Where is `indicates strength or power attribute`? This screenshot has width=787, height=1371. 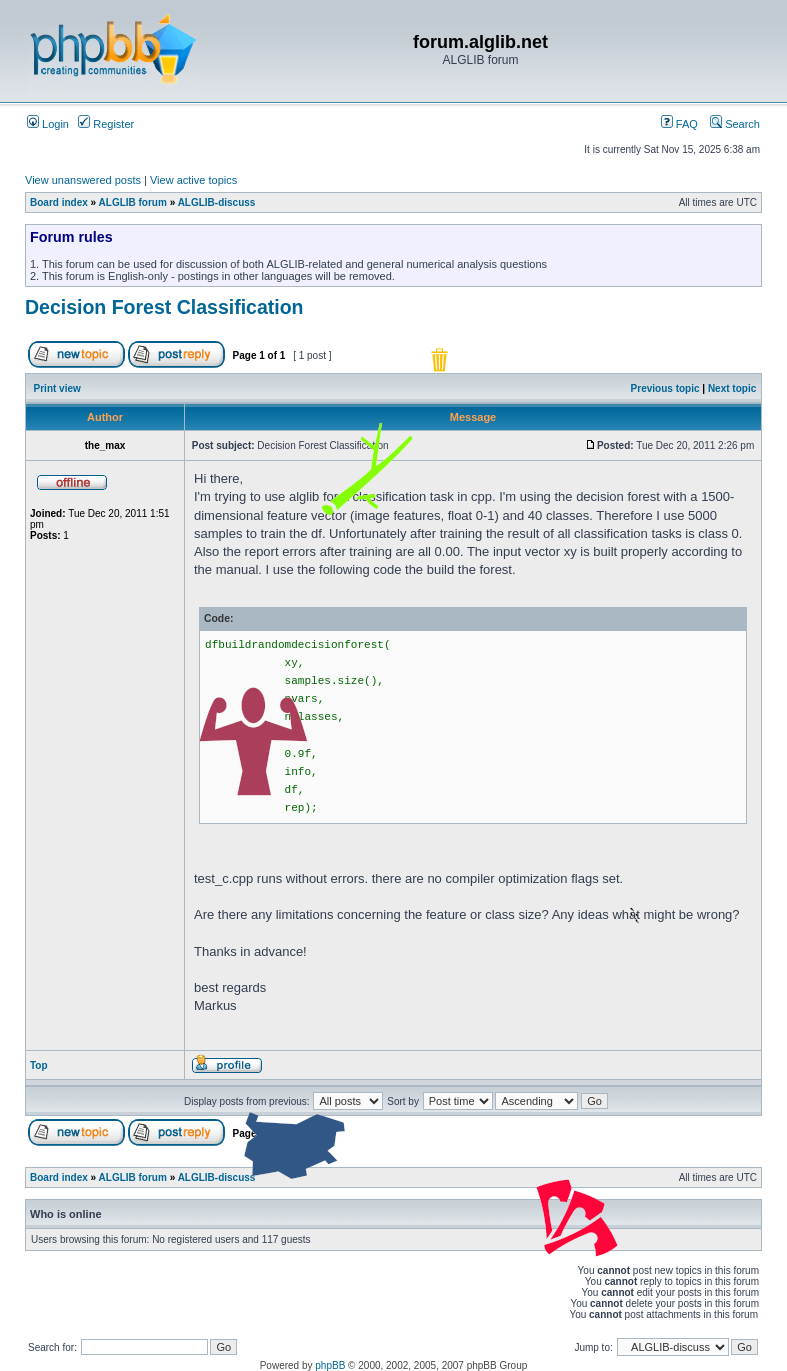
indicates strength or power attribute is located at coordinates (253, 741).